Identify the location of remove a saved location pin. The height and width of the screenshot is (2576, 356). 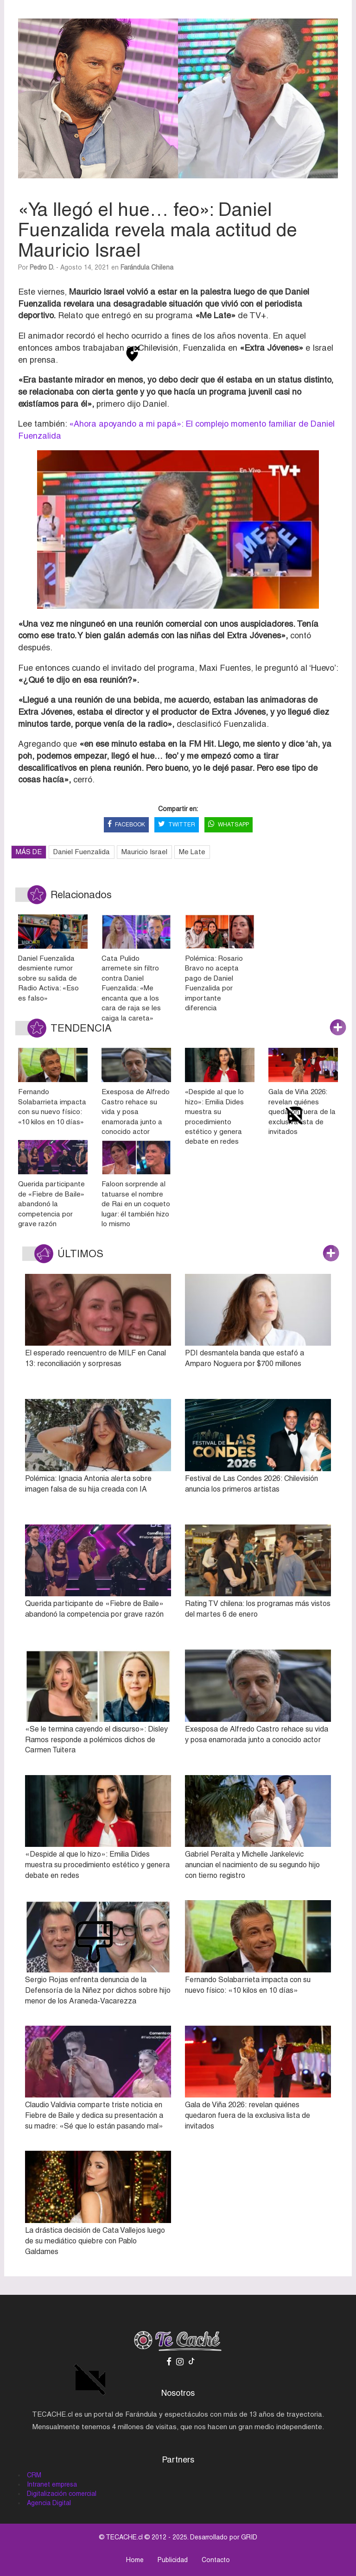
(132, 353).